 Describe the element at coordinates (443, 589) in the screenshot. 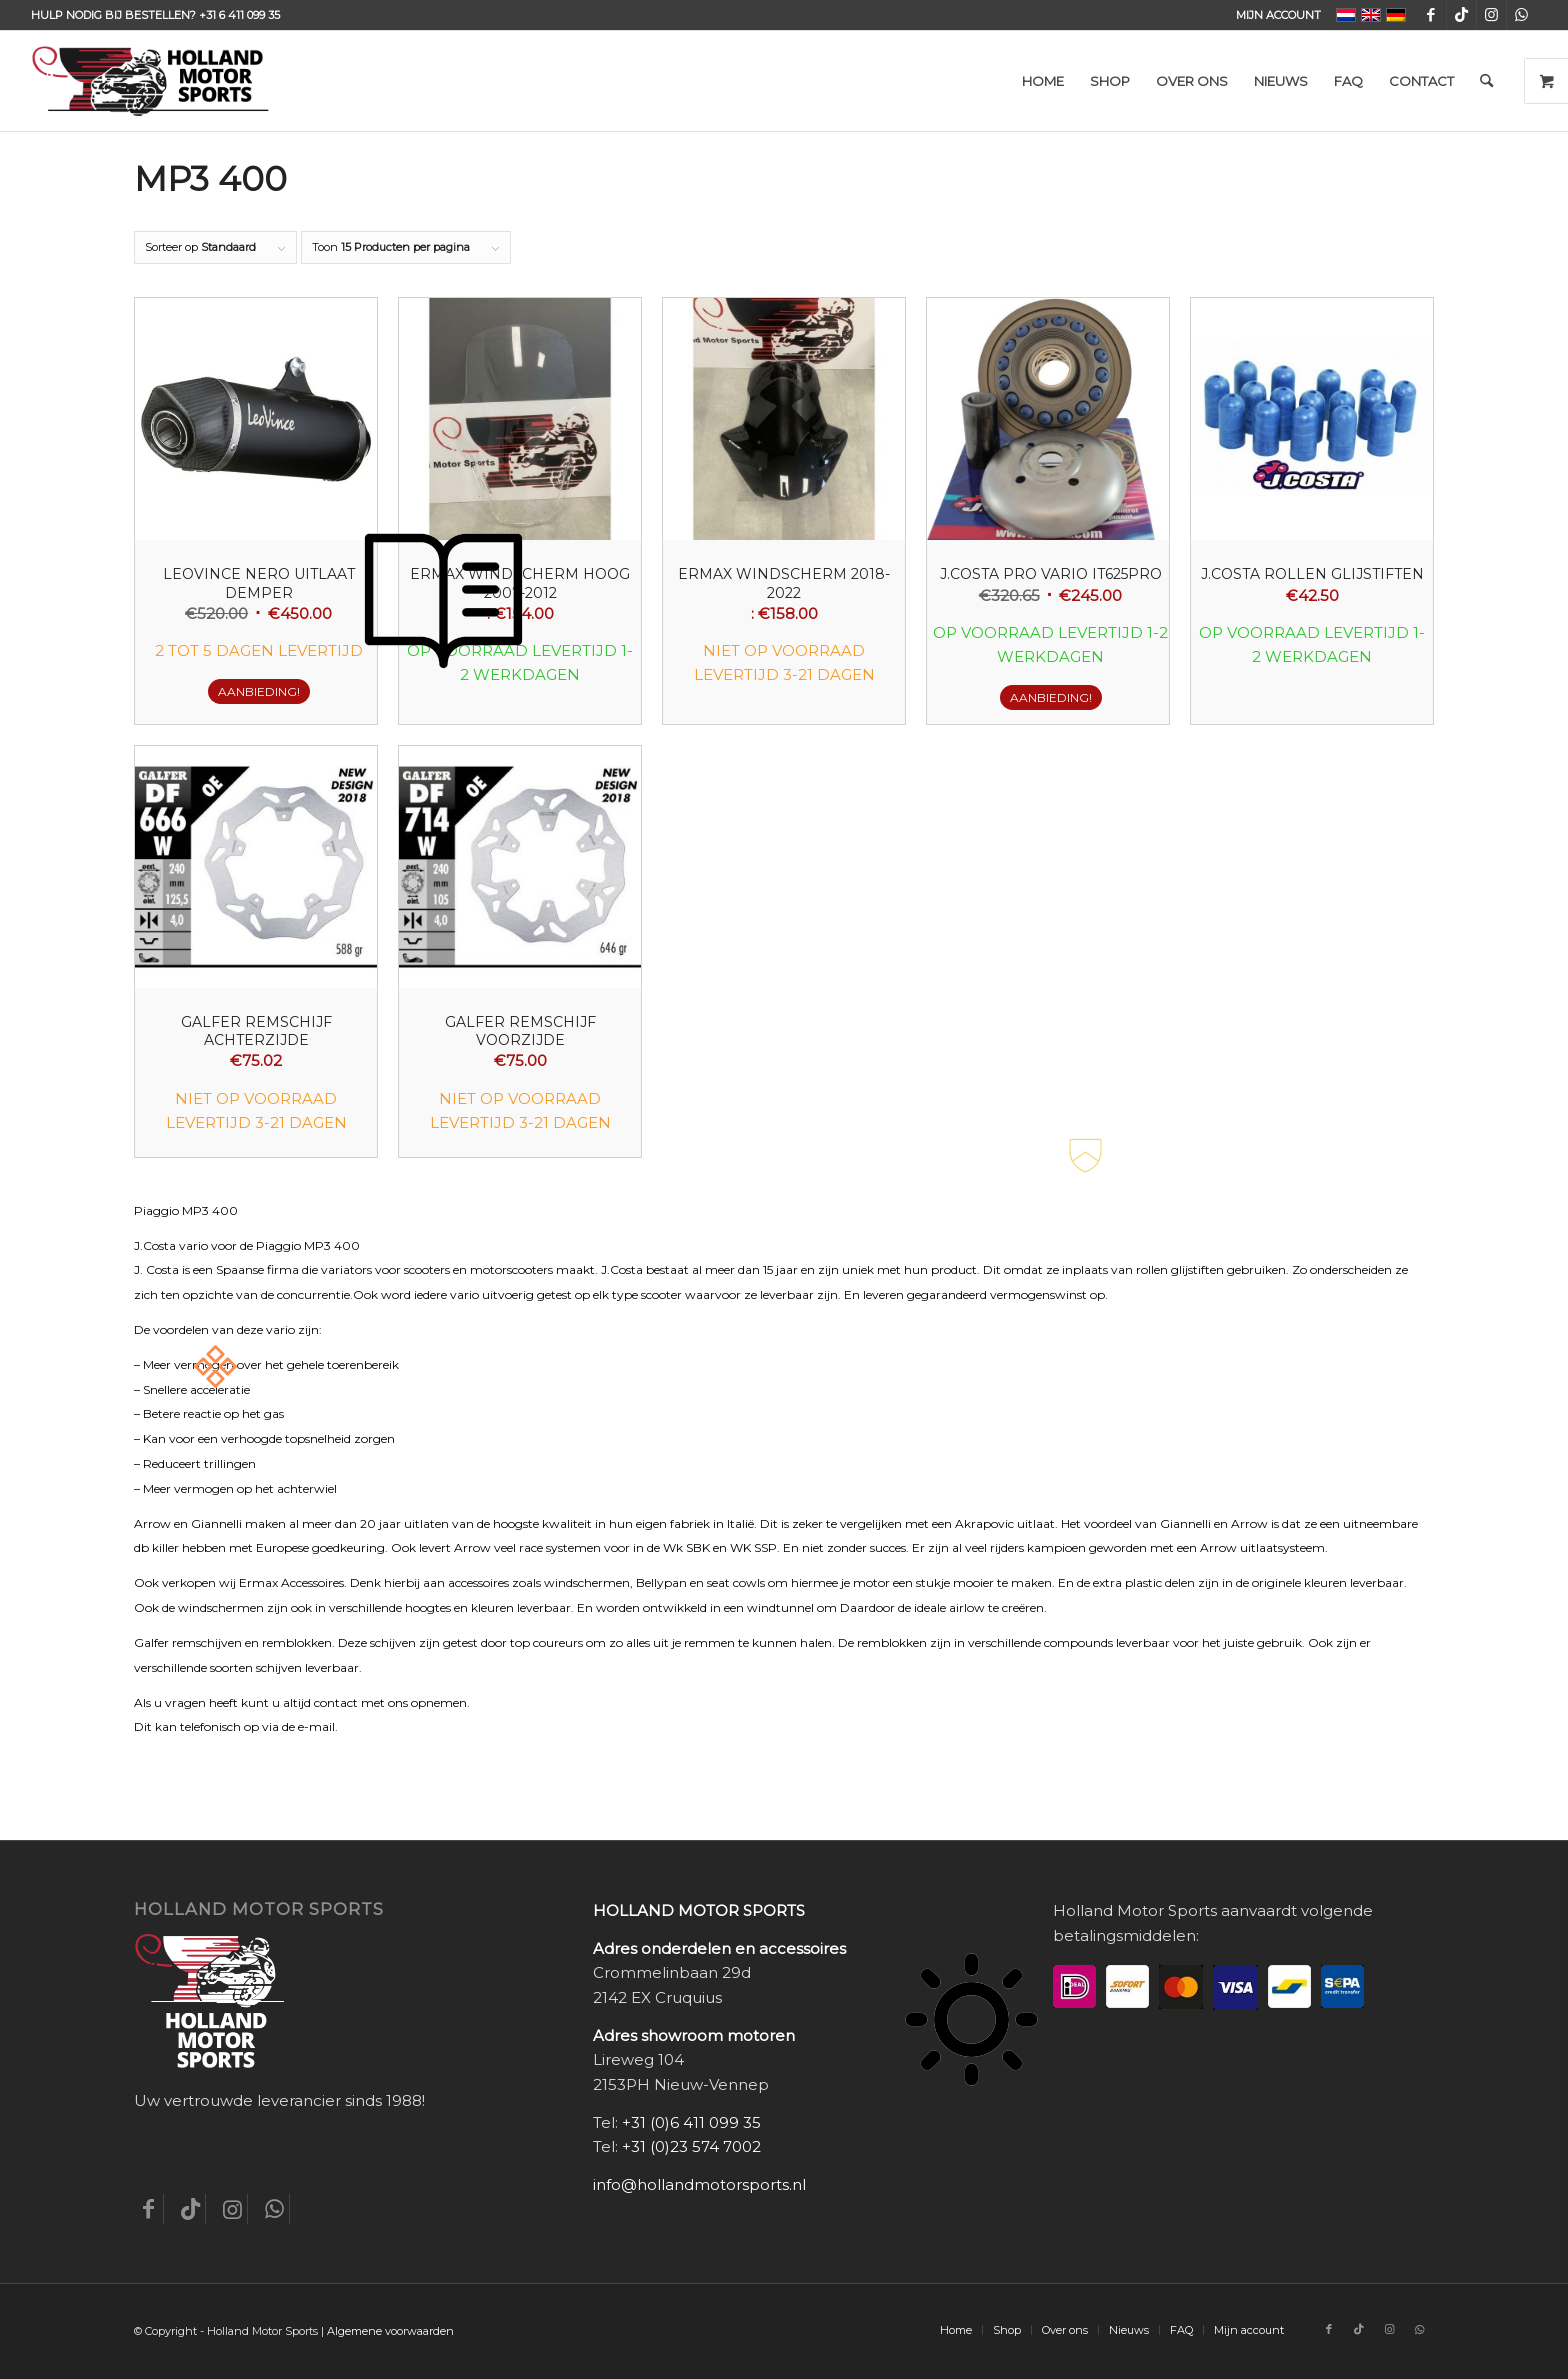

I see `open reading mode or e-reader` at that location.